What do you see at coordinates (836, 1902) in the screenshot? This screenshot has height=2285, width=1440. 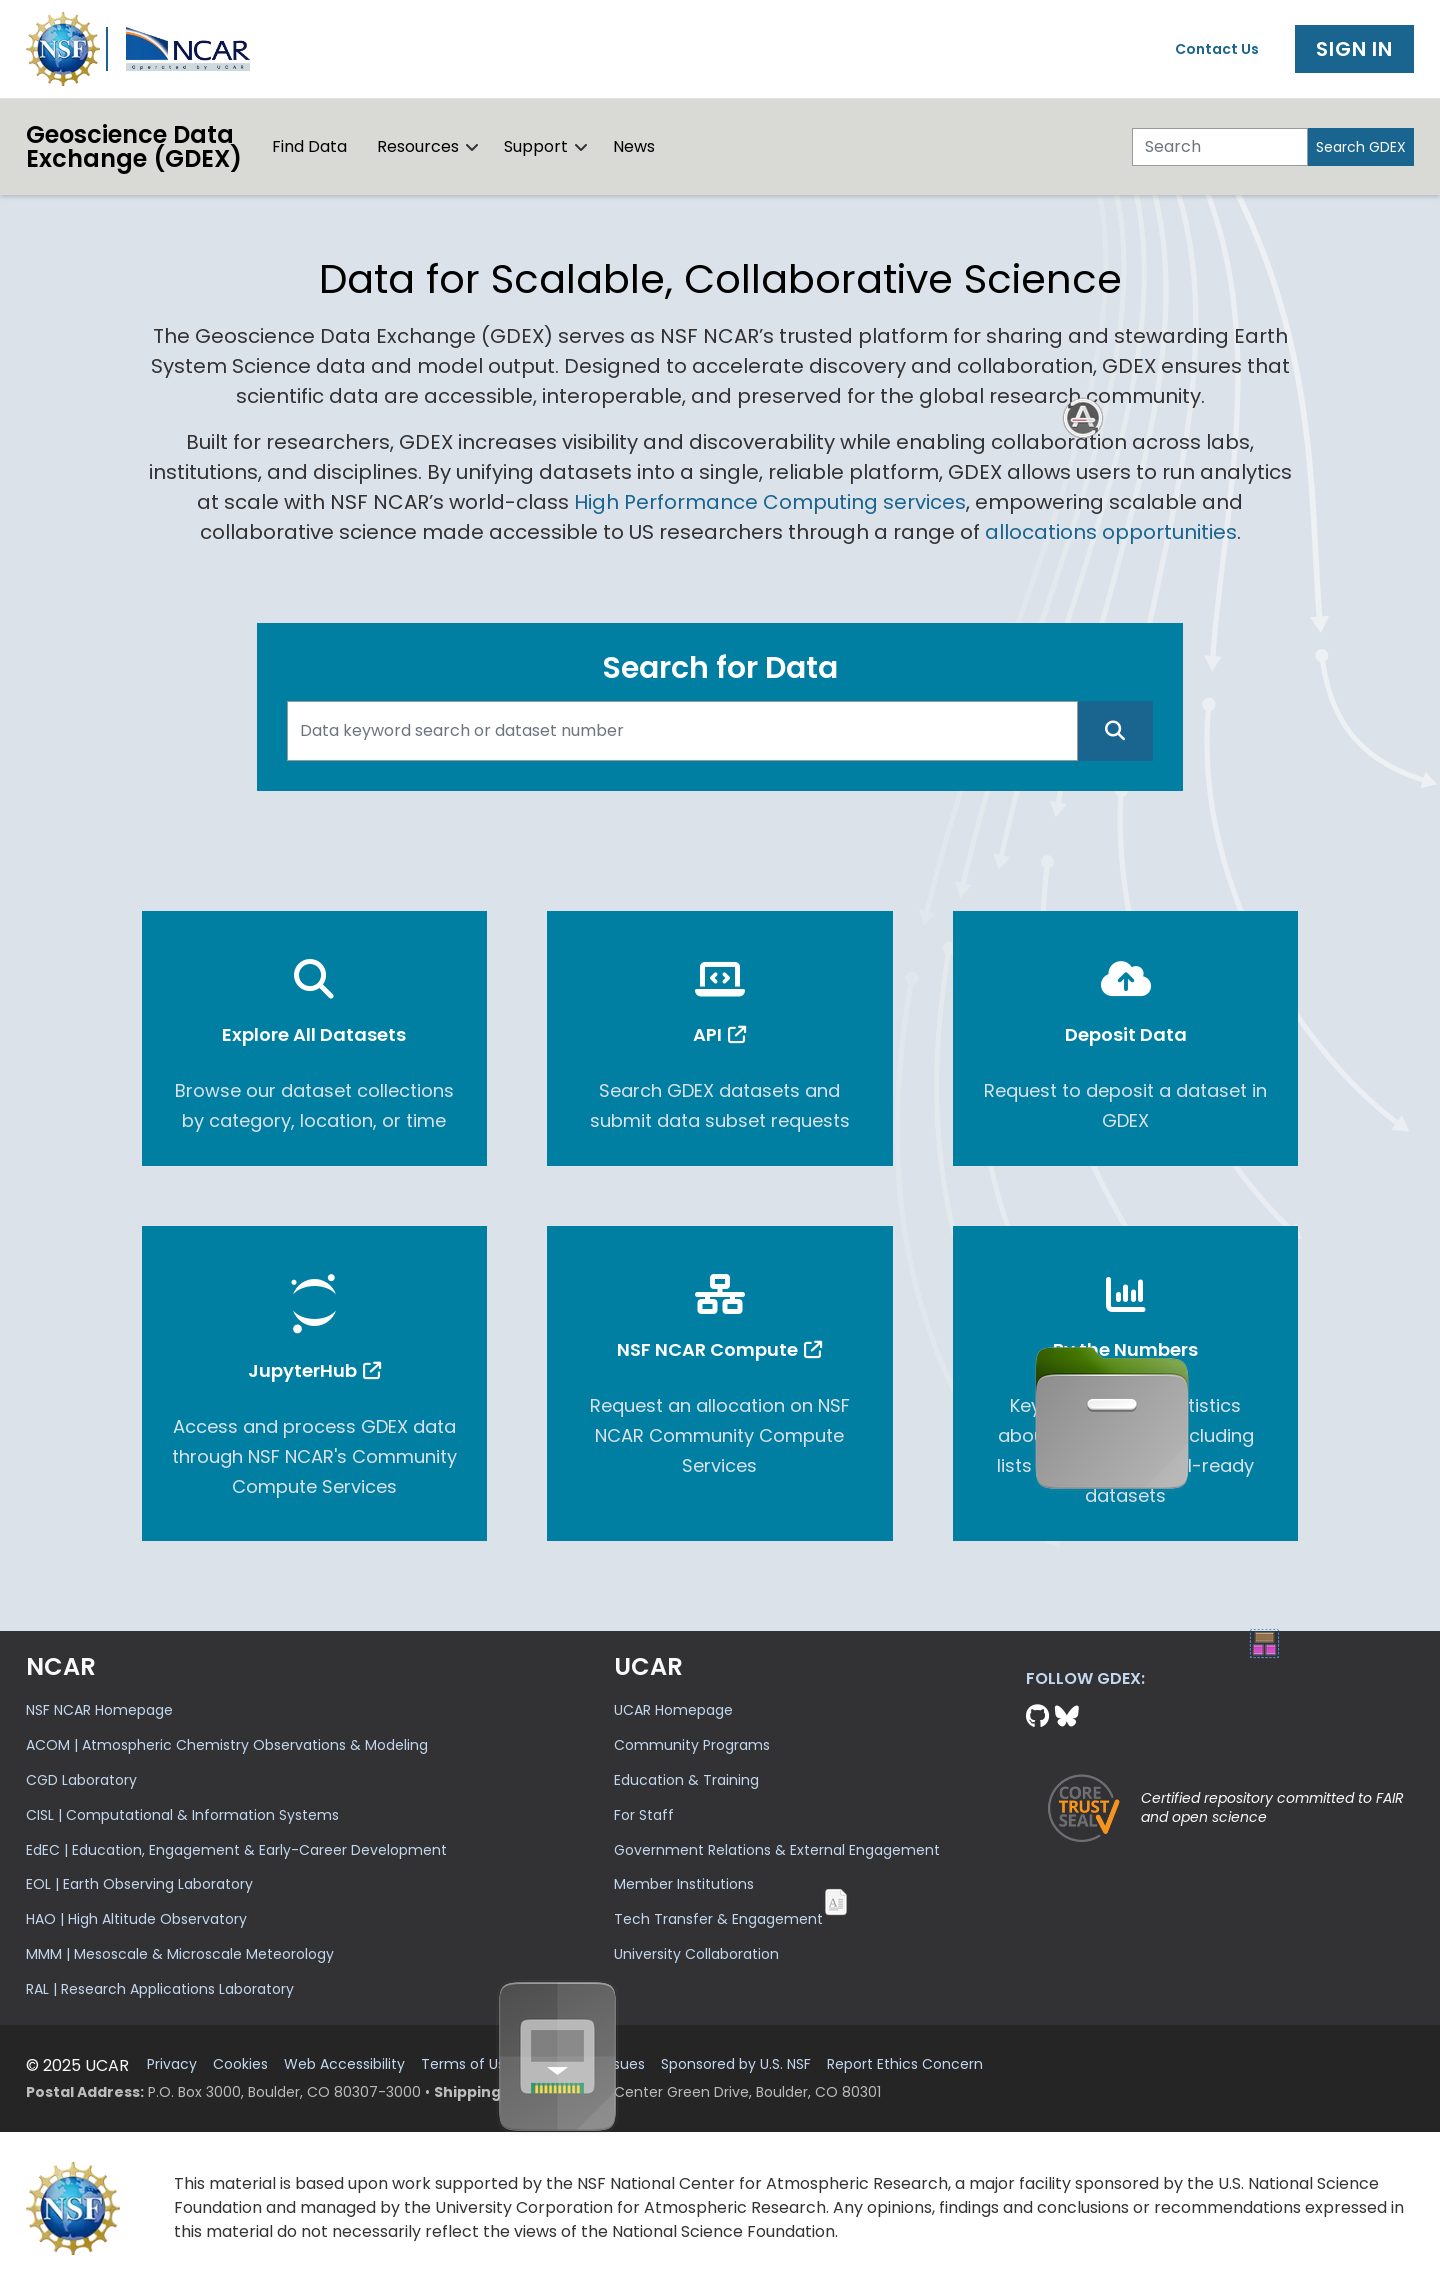 I see `open a rich text document` at bounding box center [836, 1902].